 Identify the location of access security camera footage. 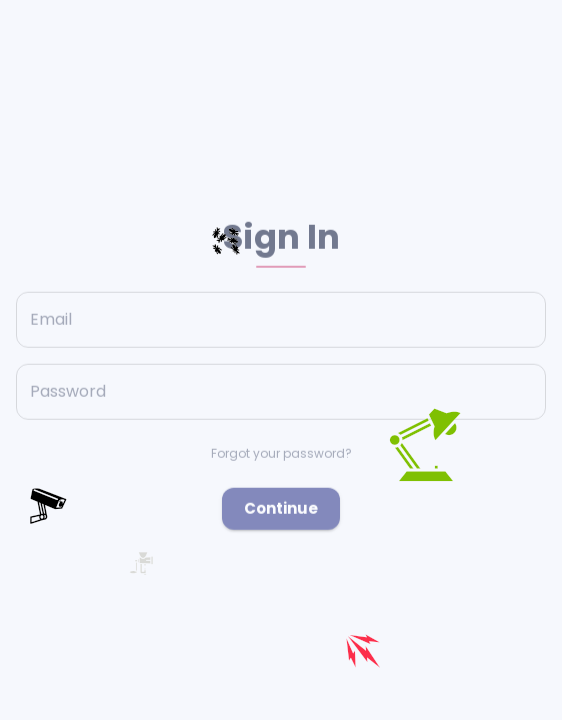
(48, 506).